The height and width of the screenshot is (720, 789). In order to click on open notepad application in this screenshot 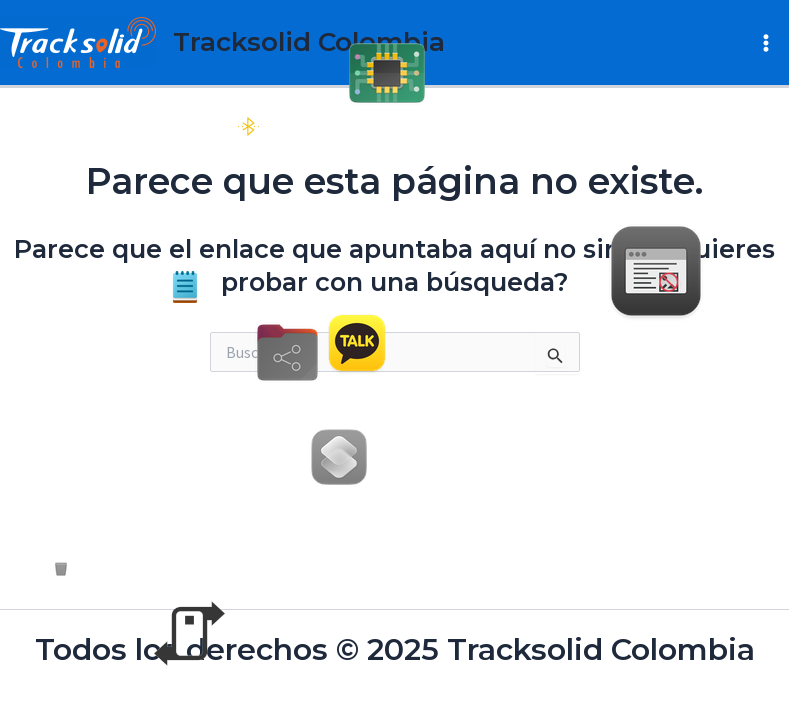, I will do `click(185, 287)`.